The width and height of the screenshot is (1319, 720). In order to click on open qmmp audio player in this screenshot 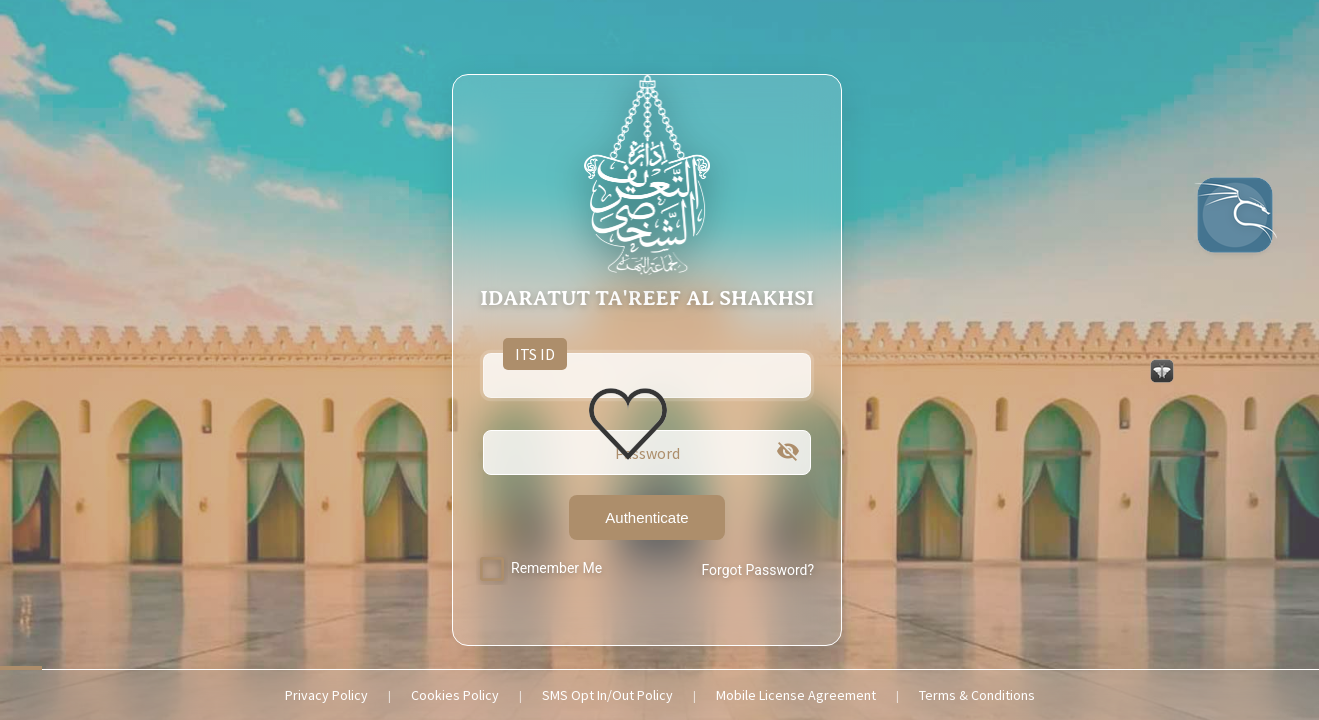, I will do `click(1162, 371)`.